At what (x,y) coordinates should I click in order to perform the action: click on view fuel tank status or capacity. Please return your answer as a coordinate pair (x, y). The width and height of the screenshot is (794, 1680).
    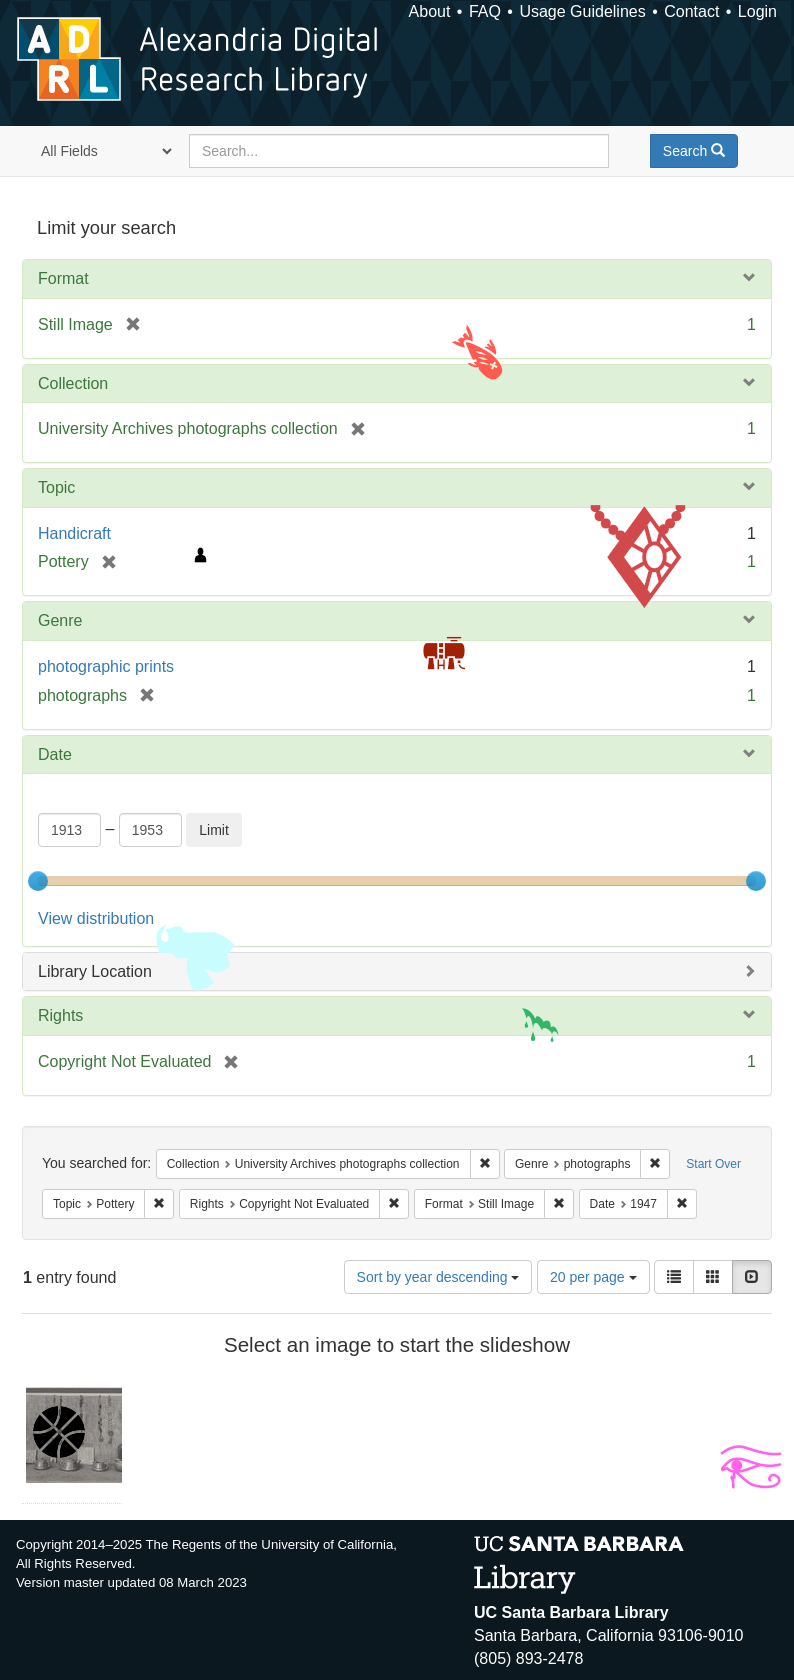
    Looking at the image, I should click on (444, 648).